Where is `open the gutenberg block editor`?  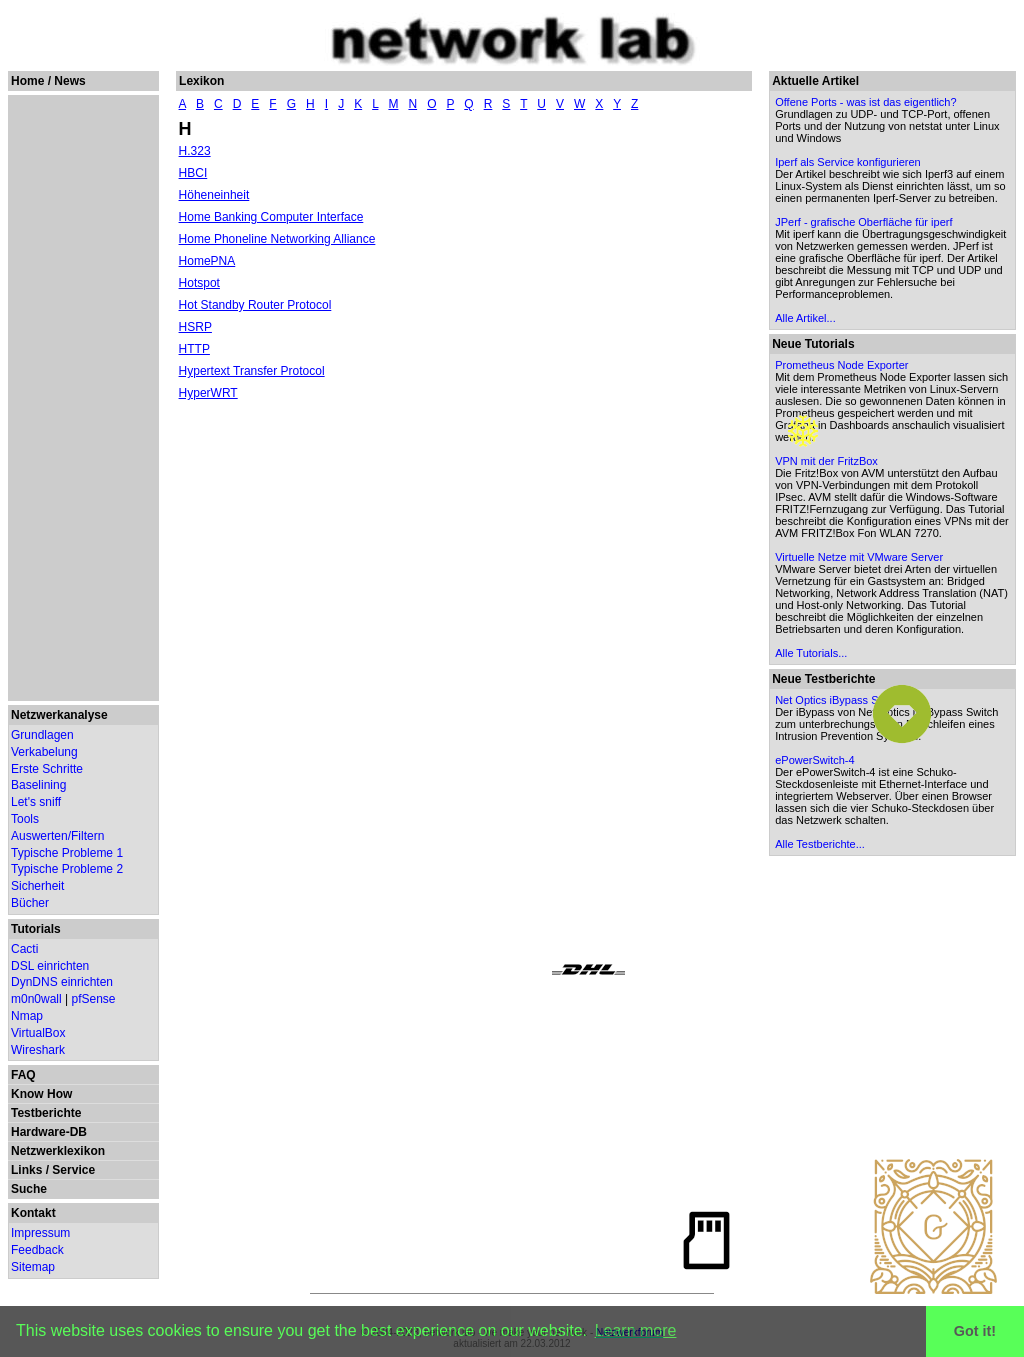
open the gutenberg block editor is located at coordinates (933, 1226).